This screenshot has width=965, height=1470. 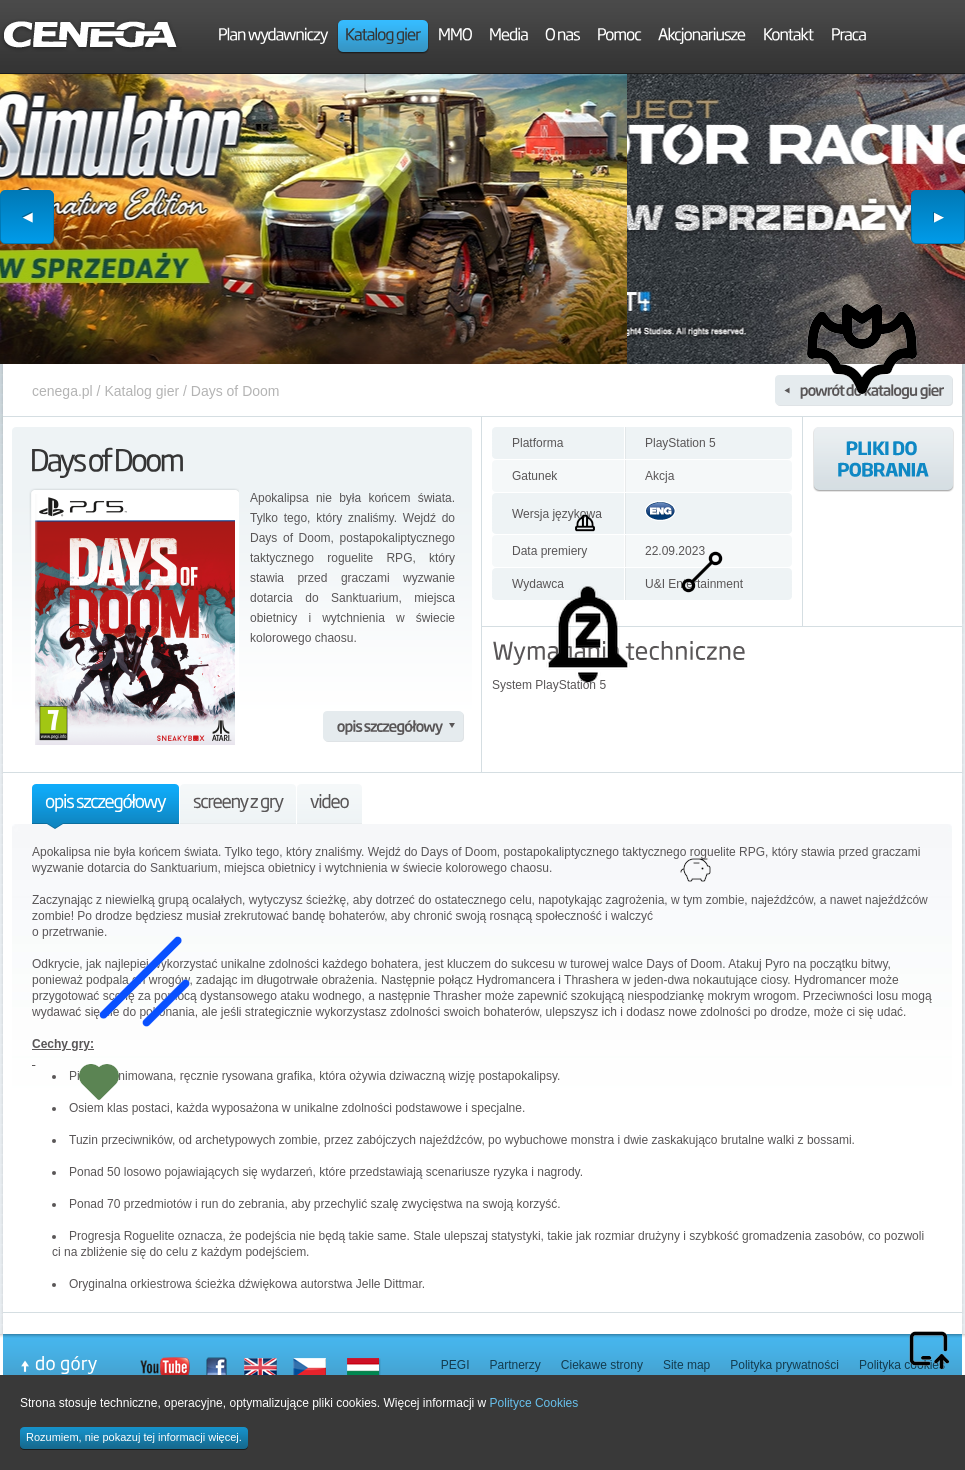 I want to click on access savings or budget features, so click(x=696, y=870).